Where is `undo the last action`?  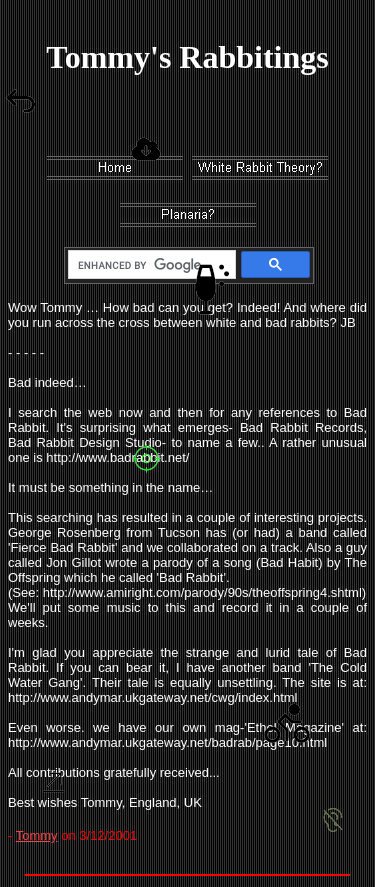
undo the last action is located at coordinates (20, 101).